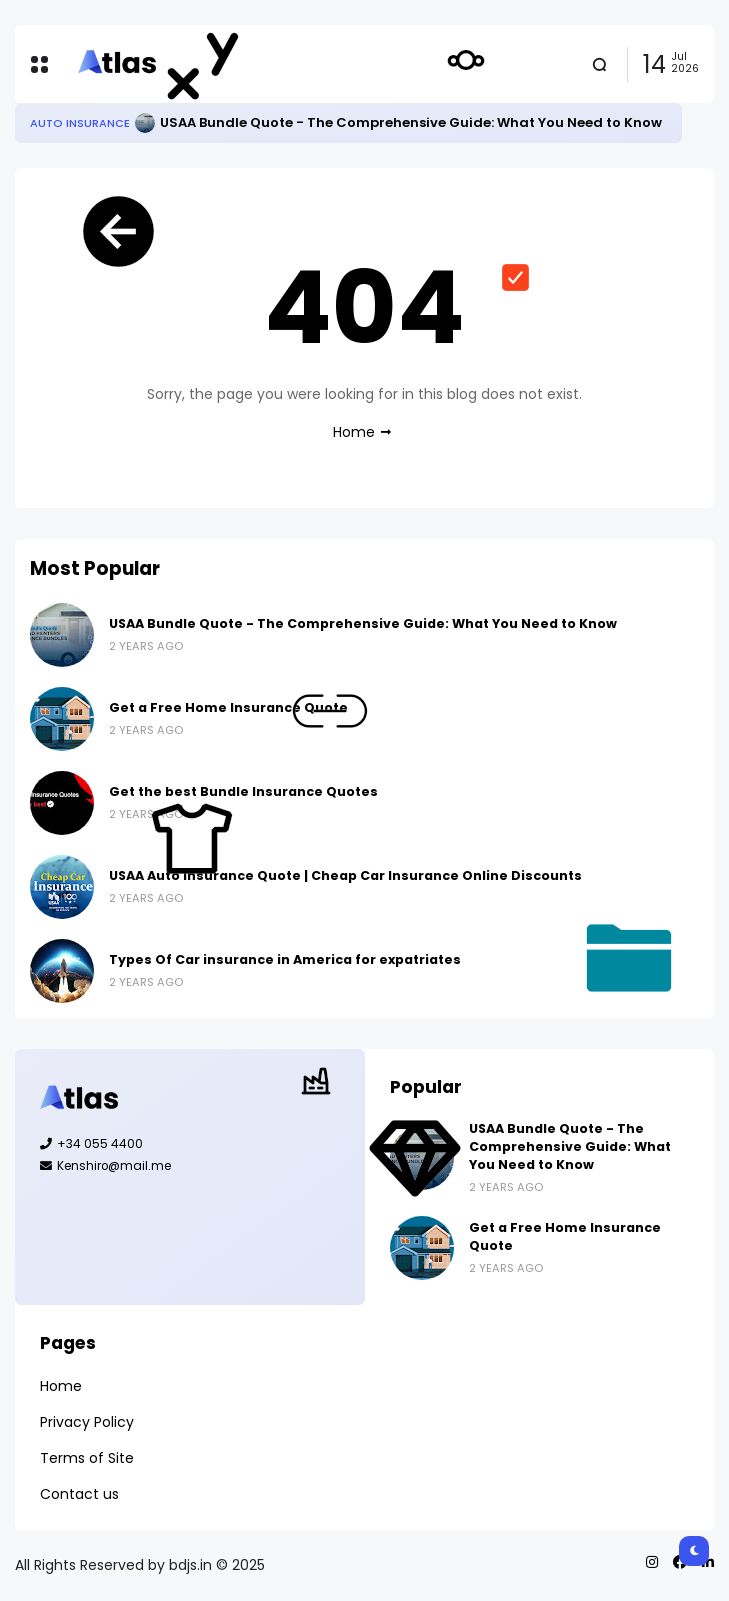  Describe the element at coordinates (515, 277) in the screenshot. I see `select or confirm an option` at that location.